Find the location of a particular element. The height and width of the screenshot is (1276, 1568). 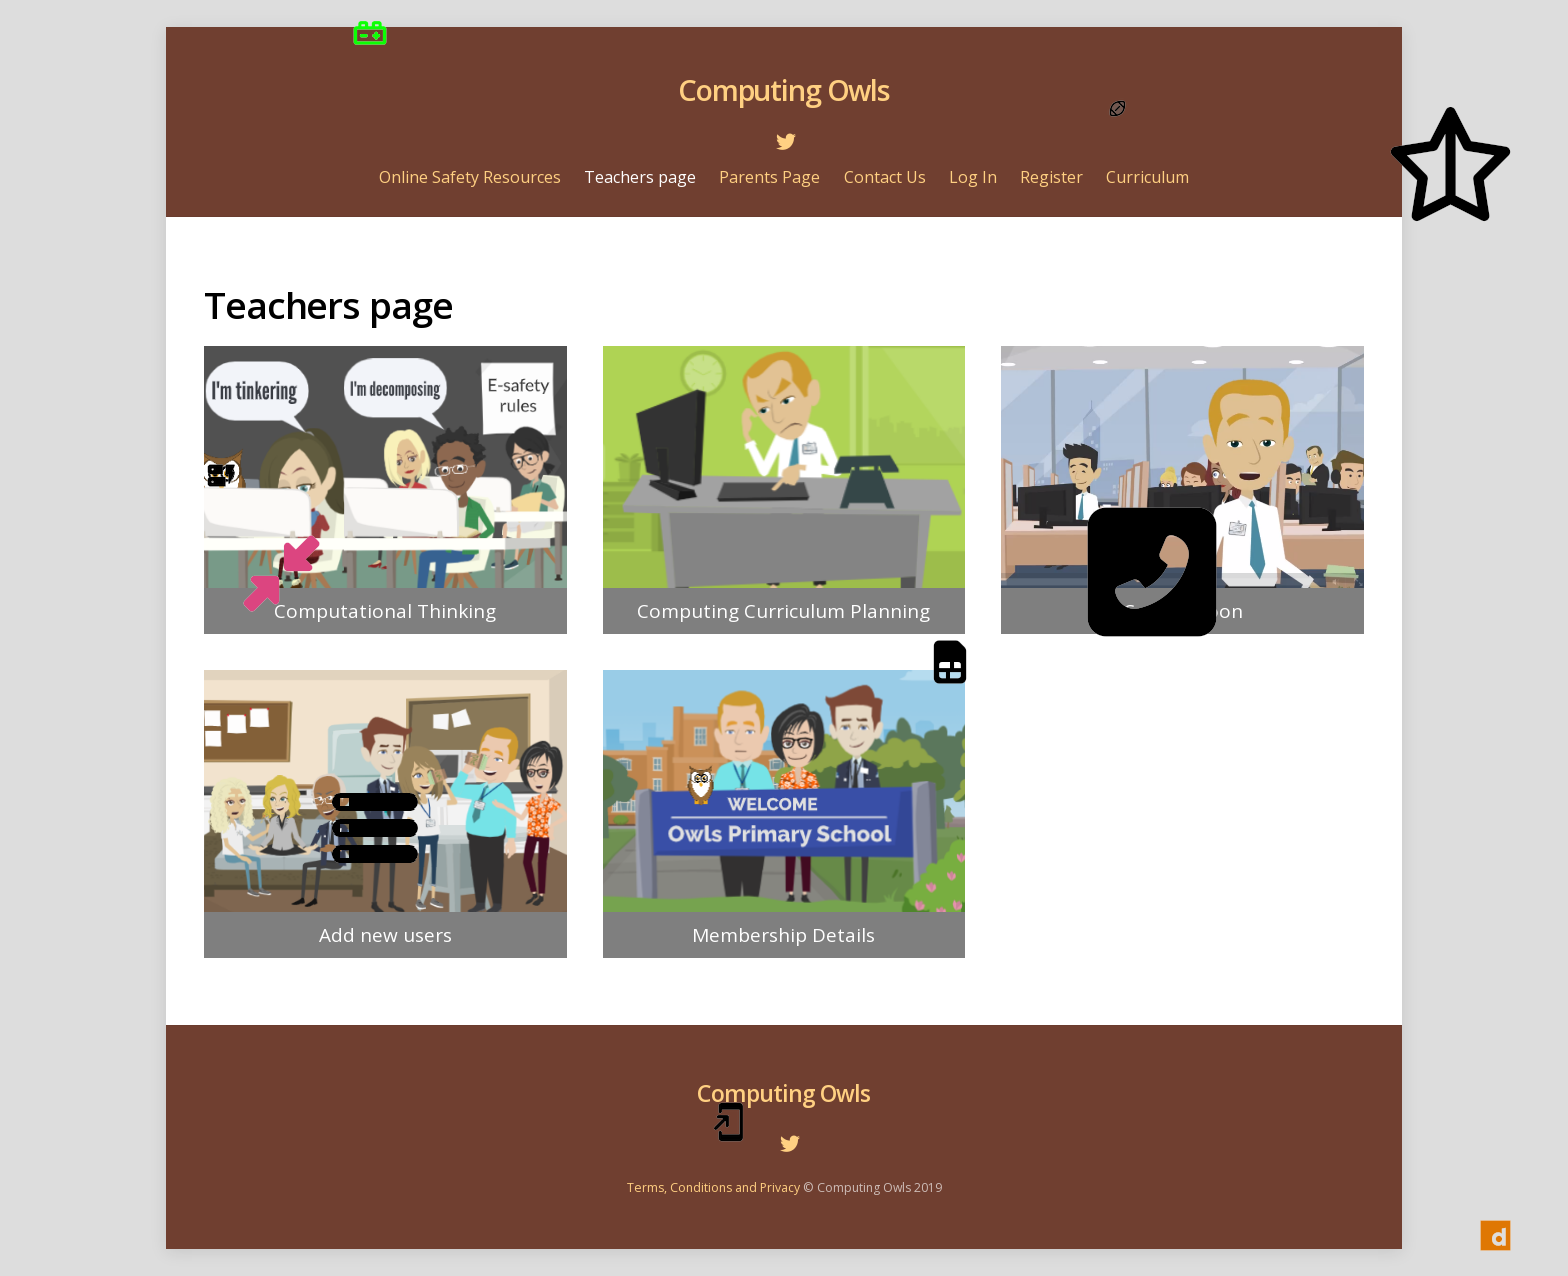

access dynamic or auto-generated forms is located at coordinates (221, 475).